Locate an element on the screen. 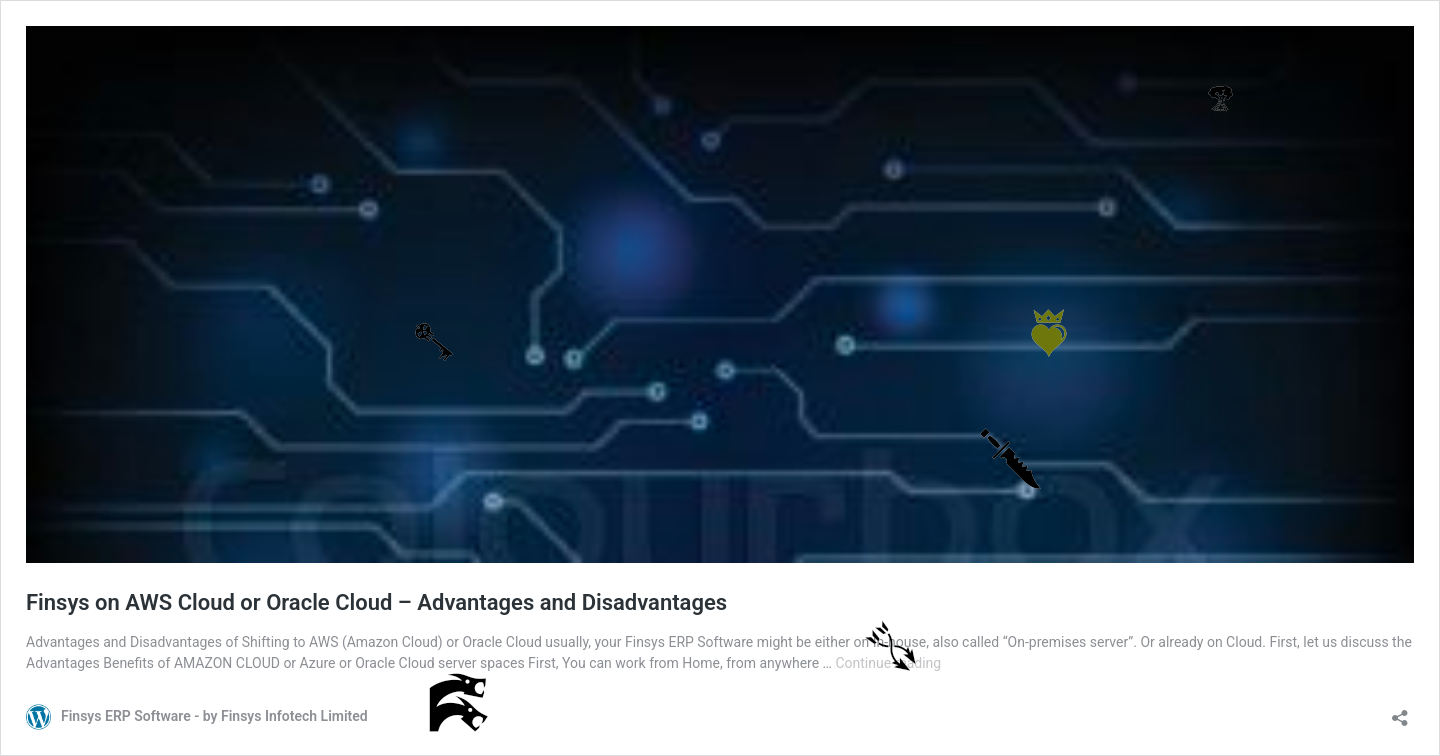 Image resolution: width=1440 pixels, height=756 pixels. select the double dragon character or team is located at coordinates (458, 702).